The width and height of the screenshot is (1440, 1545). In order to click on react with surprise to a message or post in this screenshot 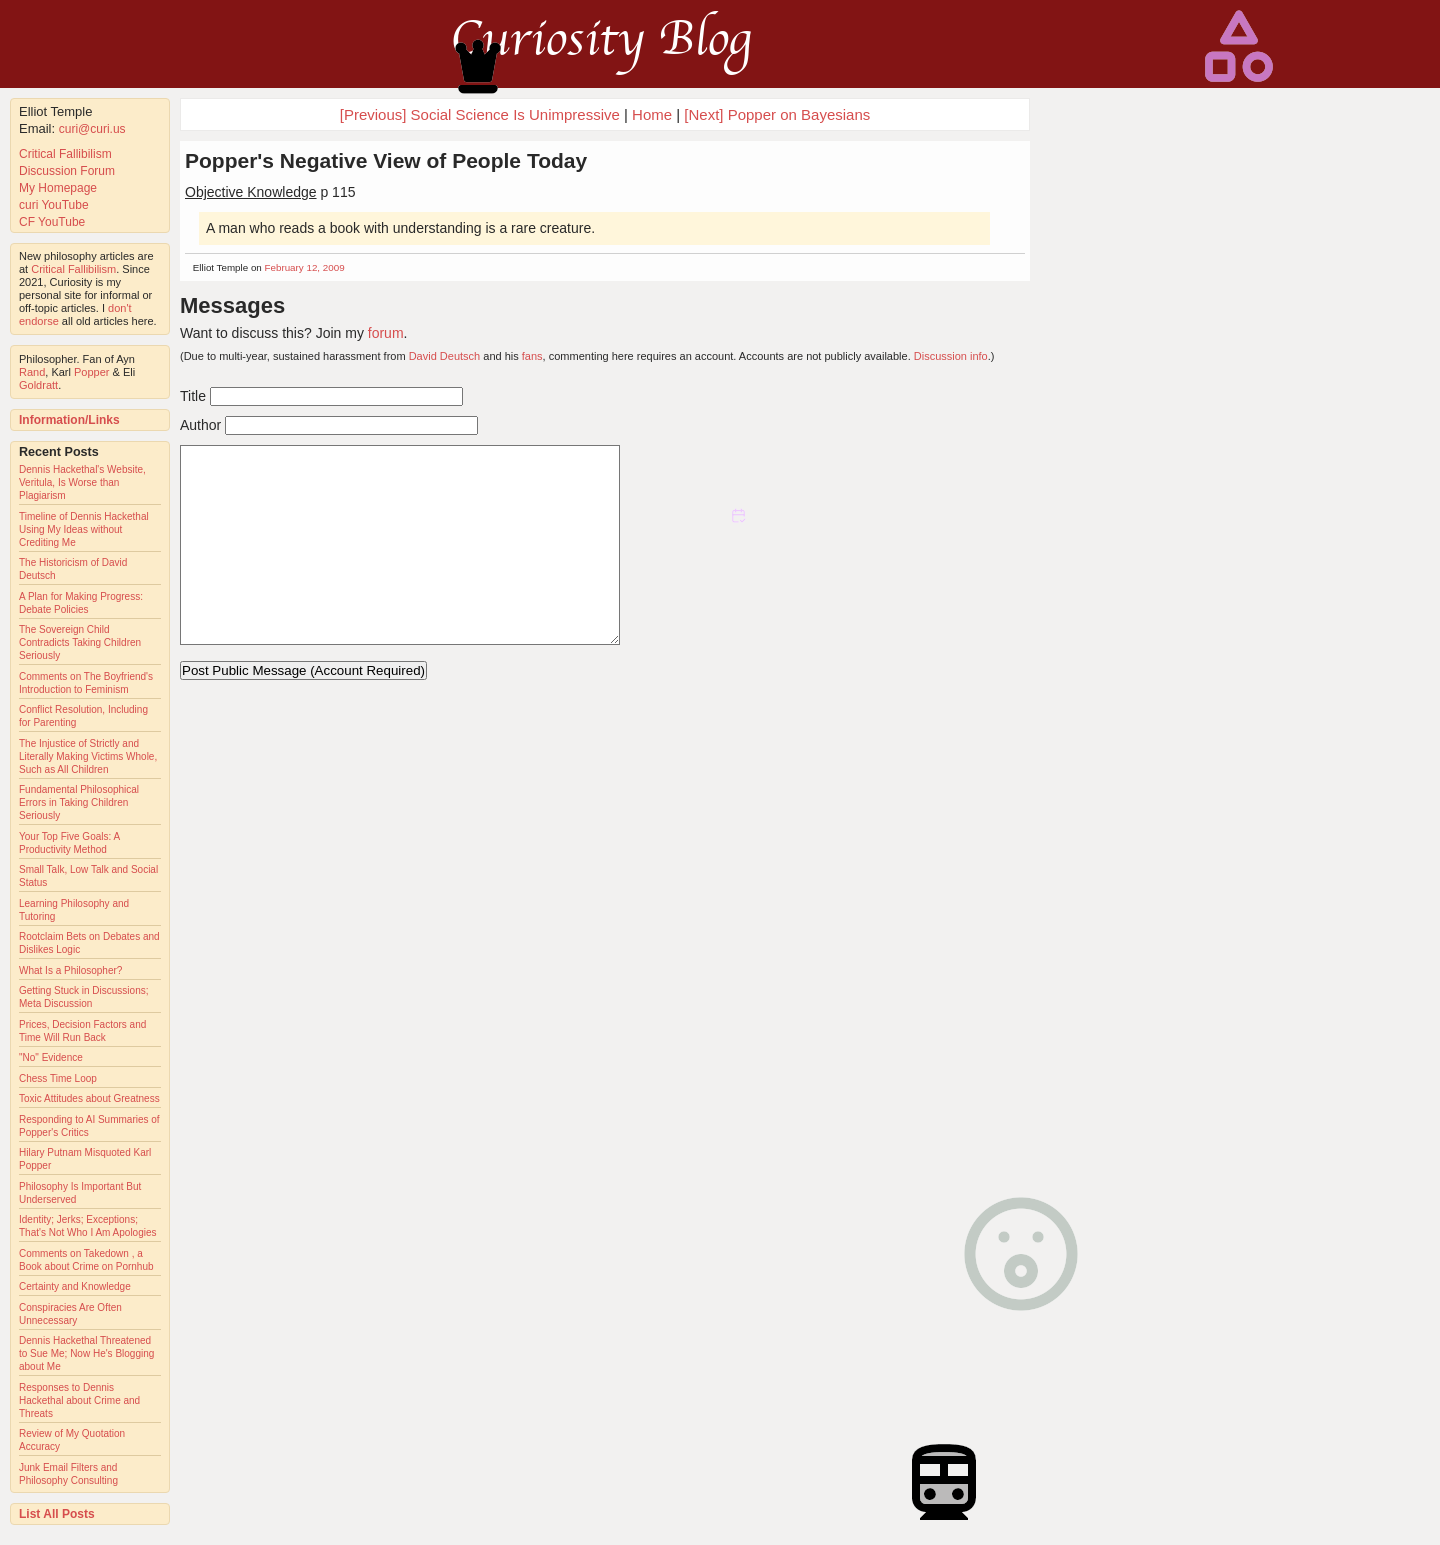, I will do `click(1021, 1254)`.